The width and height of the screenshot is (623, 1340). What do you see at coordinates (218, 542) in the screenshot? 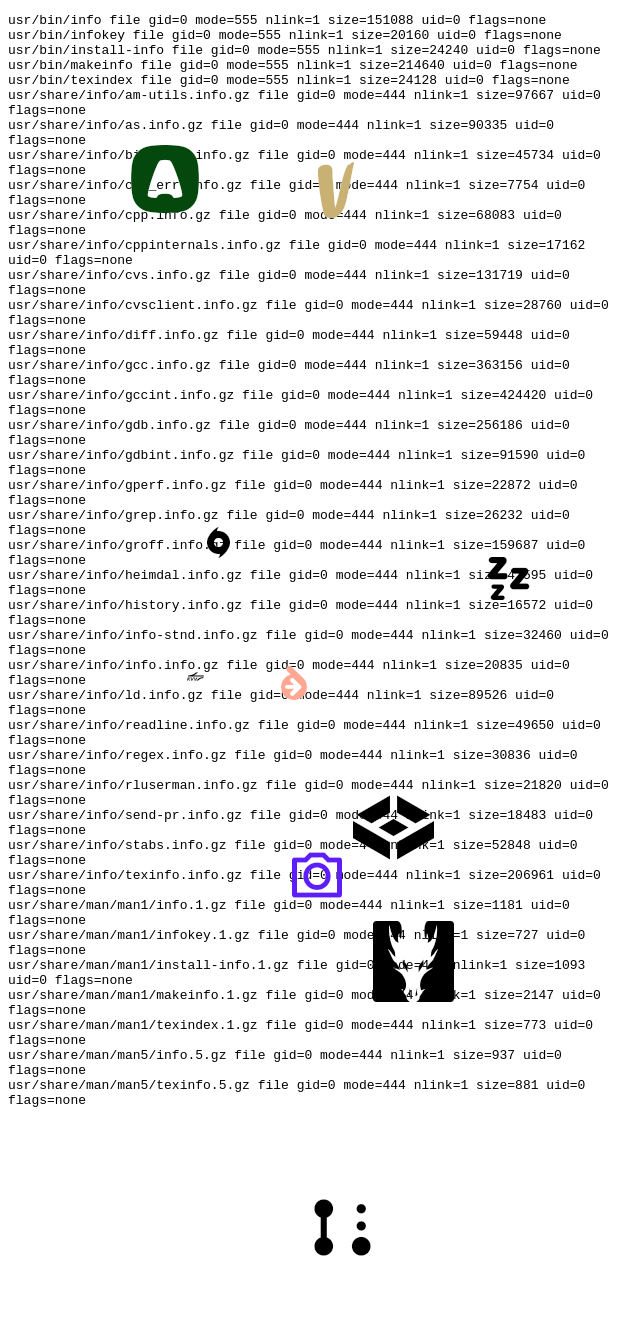
I see `launch Origin gaming client` at bounding box center [218, 542].